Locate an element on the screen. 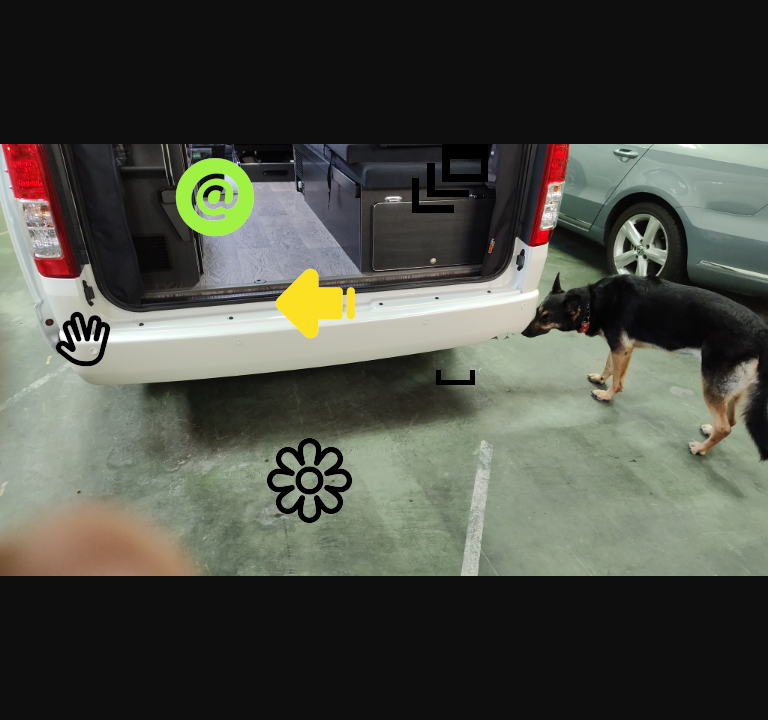 This screenshot has width=768, height=720. send a vulcan salute greeting is located at coordinates (83, 339).